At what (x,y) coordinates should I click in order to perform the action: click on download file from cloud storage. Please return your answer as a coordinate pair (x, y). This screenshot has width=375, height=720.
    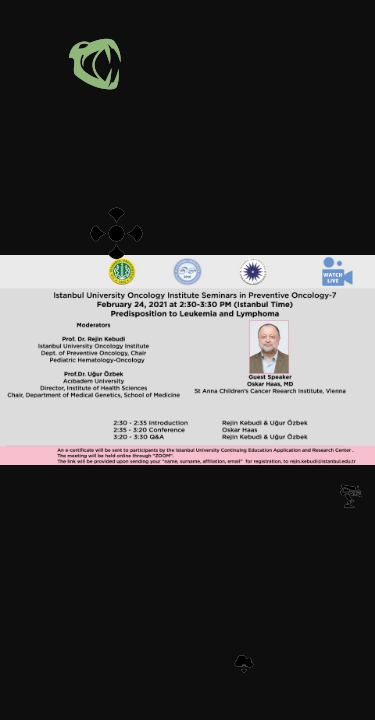
    Looking at the image, I should click on (244, 664).